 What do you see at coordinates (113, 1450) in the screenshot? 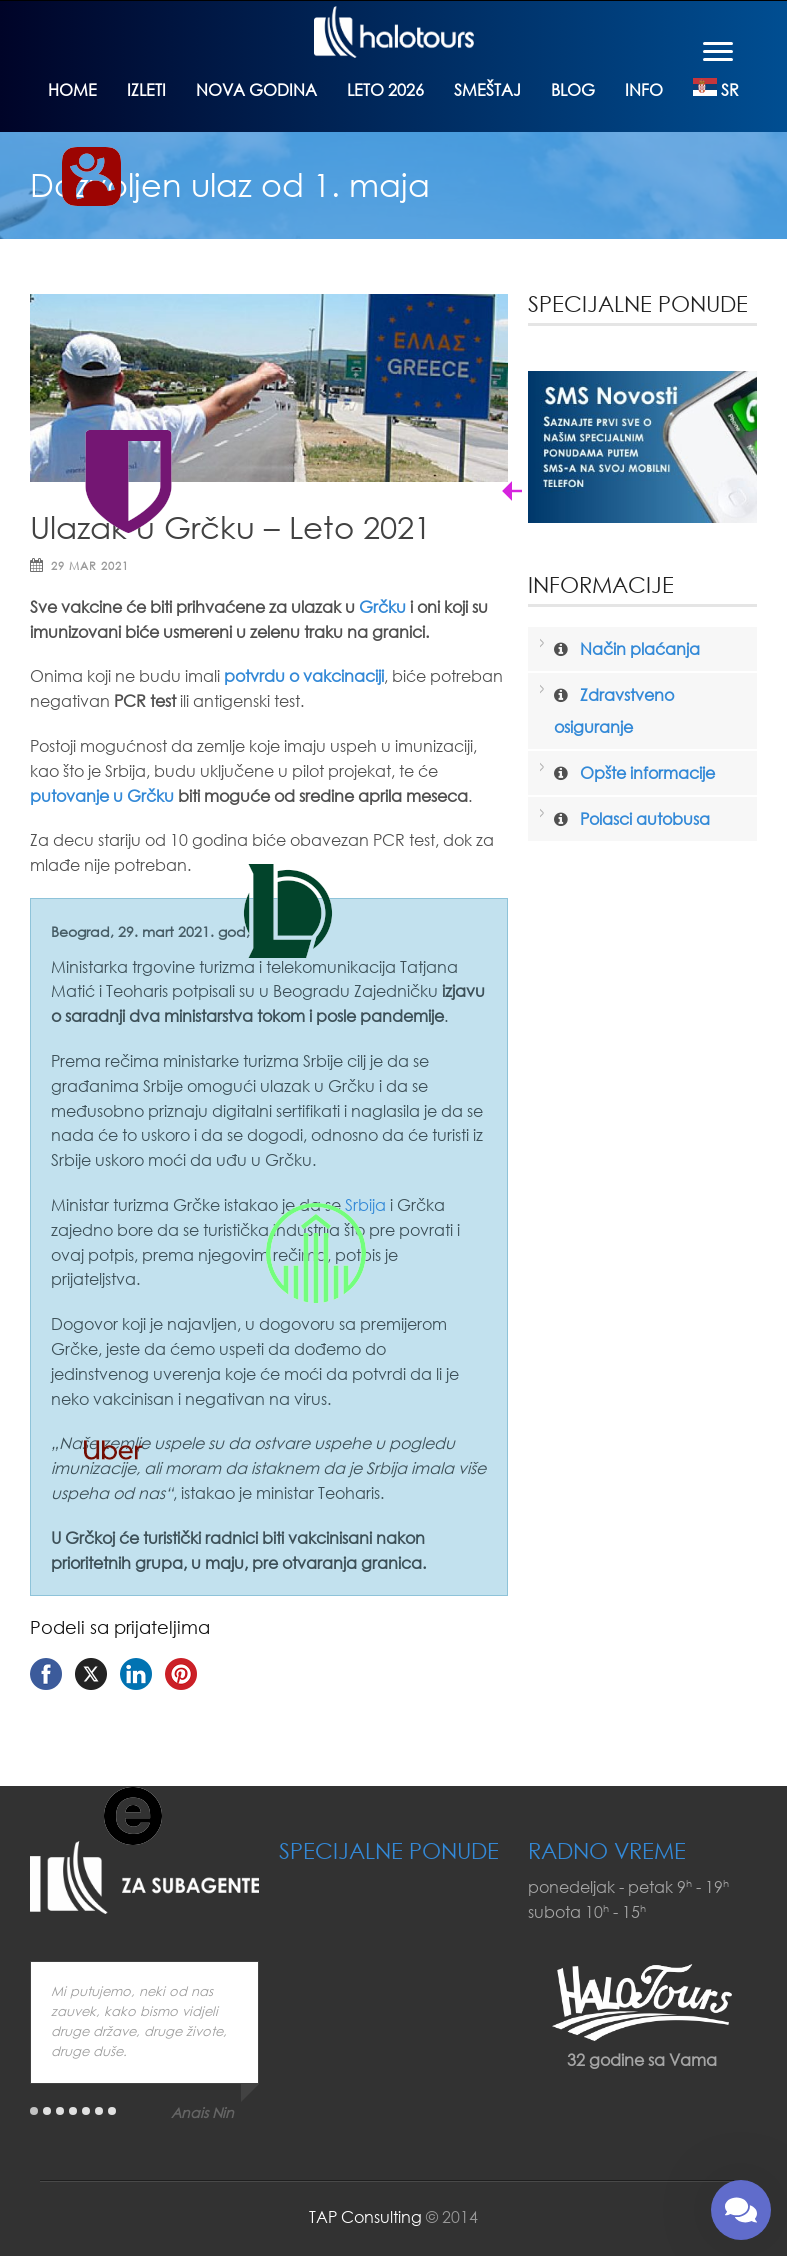
I see `open the Uber app` at bounding box center [113, 1450].